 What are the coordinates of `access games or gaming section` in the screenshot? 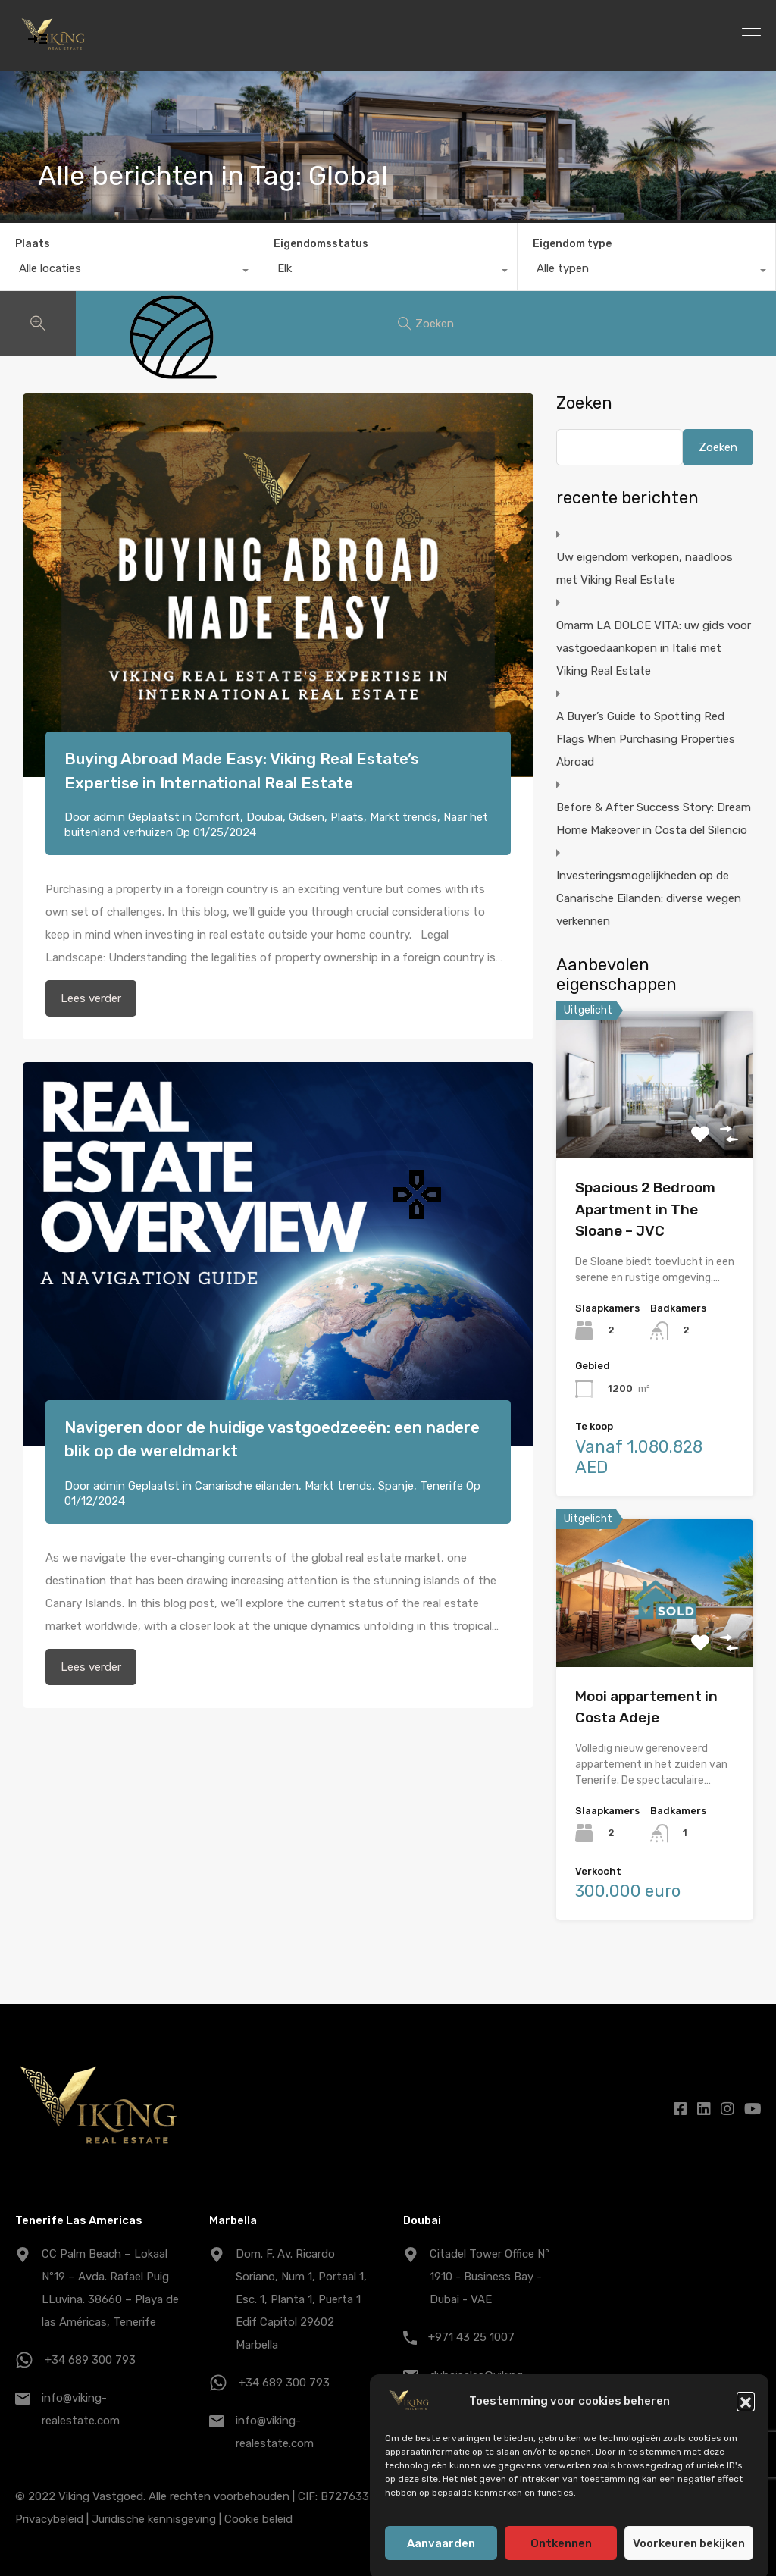 It's located at (417, 1195).